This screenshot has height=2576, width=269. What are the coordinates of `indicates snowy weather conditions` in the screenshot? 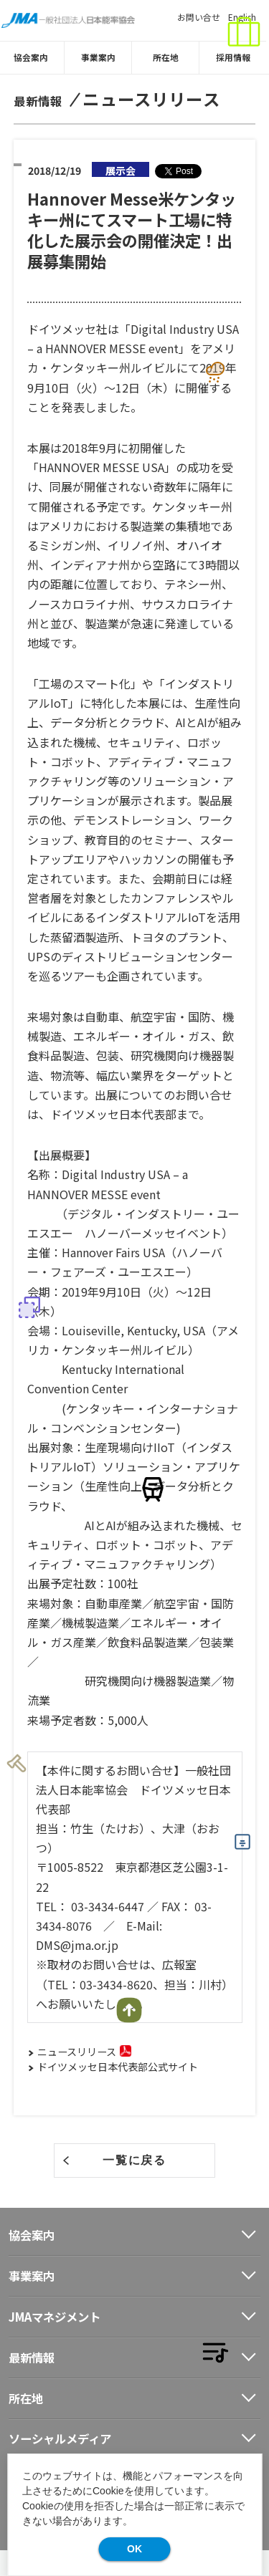 It's located at (215, 372).